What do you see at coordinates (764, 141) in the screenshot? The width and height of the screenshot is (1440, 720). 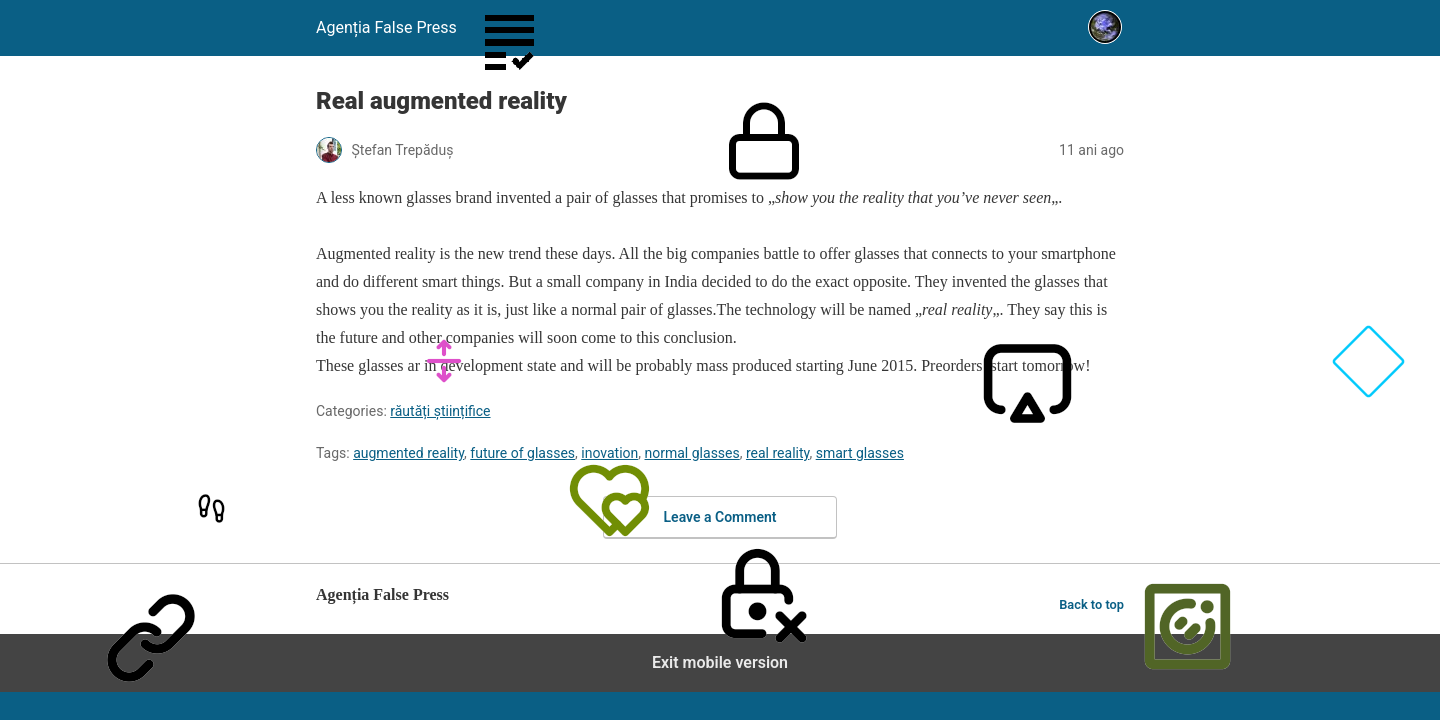 I see `lock or secure this item` at bounding box center [764, 141].